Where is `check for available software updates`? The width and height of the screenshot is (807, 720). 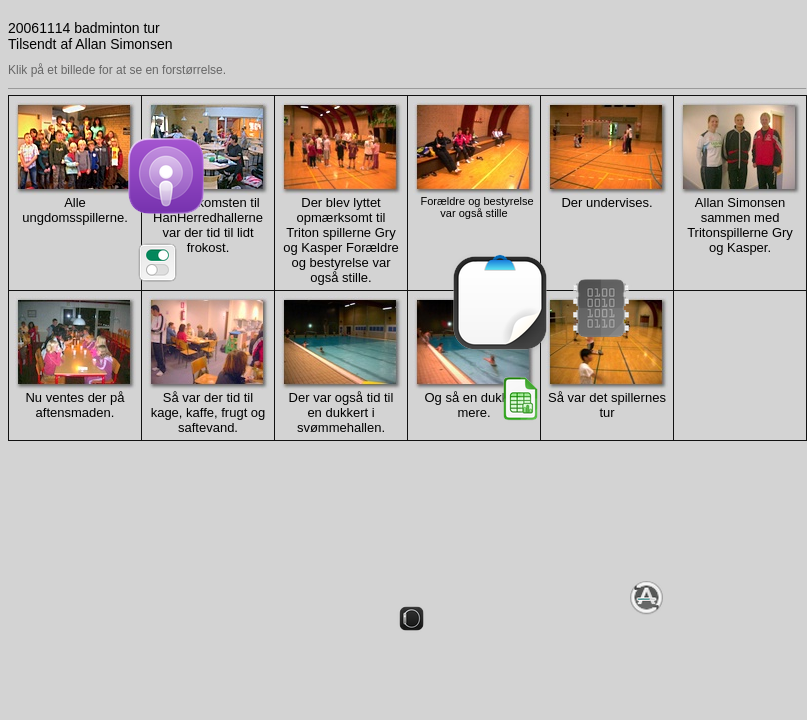
check for available software updates is located at coordinates (646, 597).